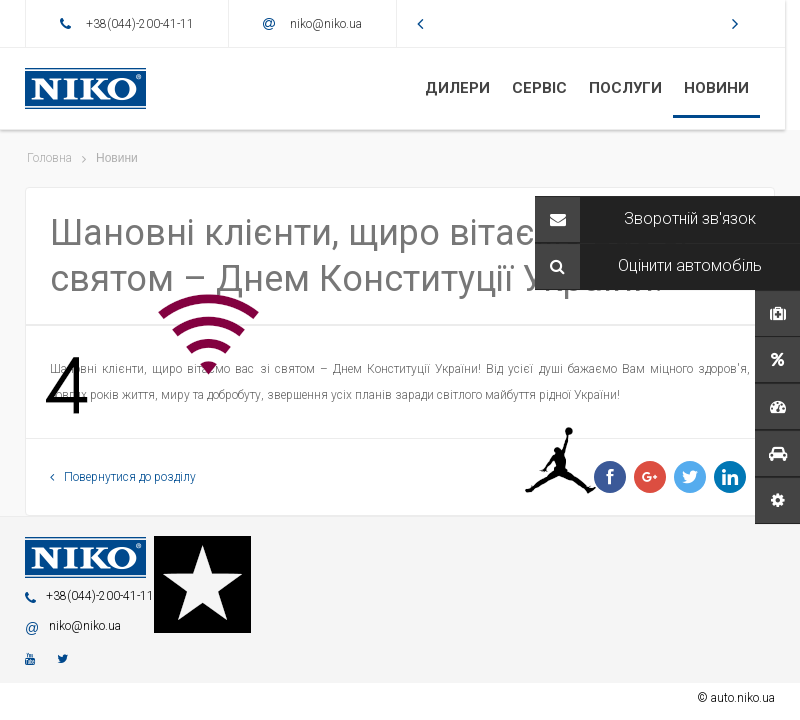  Describe the element at coordinates (208, 334) in the screenshot. I see `indicates wireless network connection status` at that location.